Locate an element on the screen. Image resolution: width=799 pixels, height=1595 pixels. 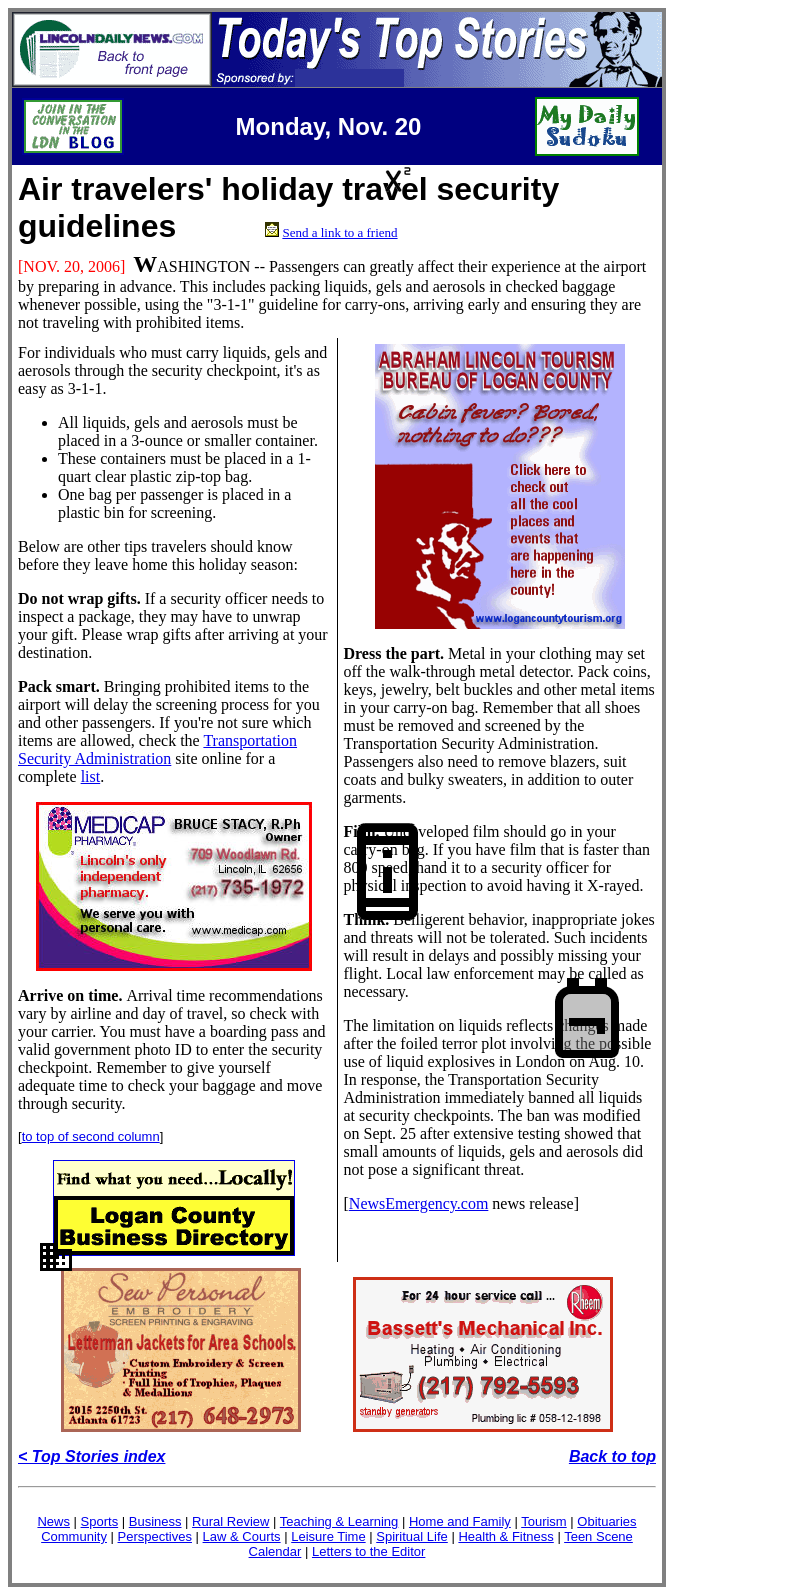
access your backpack or inventory is located at coordinates (587, 1018).